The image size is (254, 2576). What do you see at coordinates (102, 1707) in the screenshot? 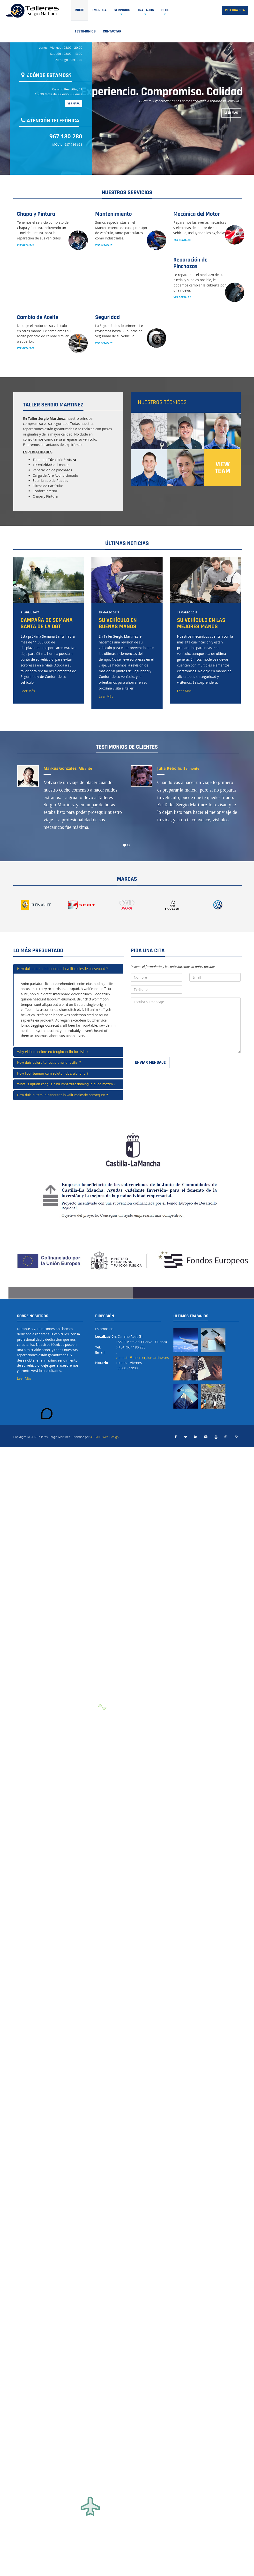
I see `adjust audio or sound wave settings` at bounding box center [102, 1707].